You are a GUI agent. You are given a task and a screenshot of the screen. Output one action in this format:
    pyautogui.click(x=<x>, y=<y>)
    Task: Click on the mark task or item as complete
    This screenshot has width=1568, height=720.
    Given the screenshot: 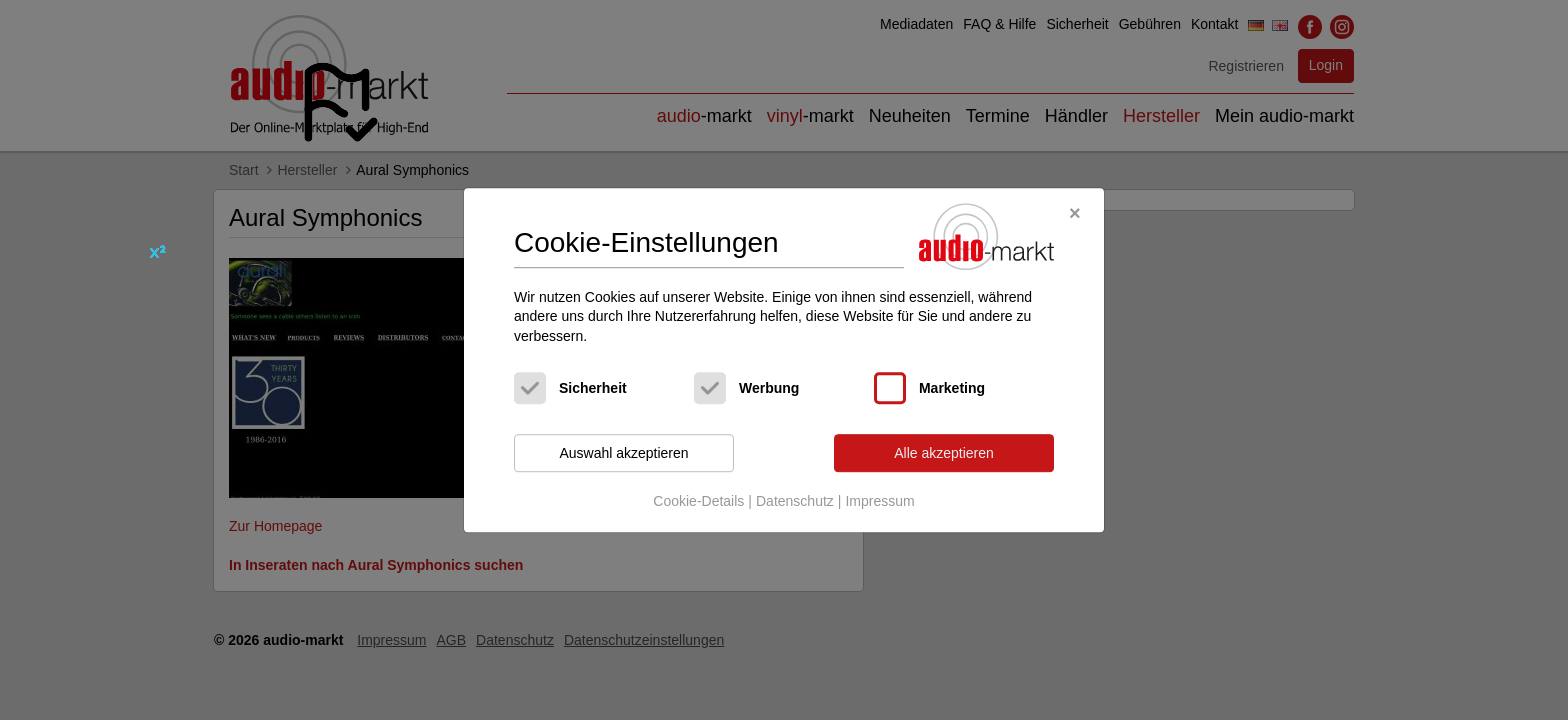 What is the action you would take?
    pyautogui.click(x=337, y=101)
    